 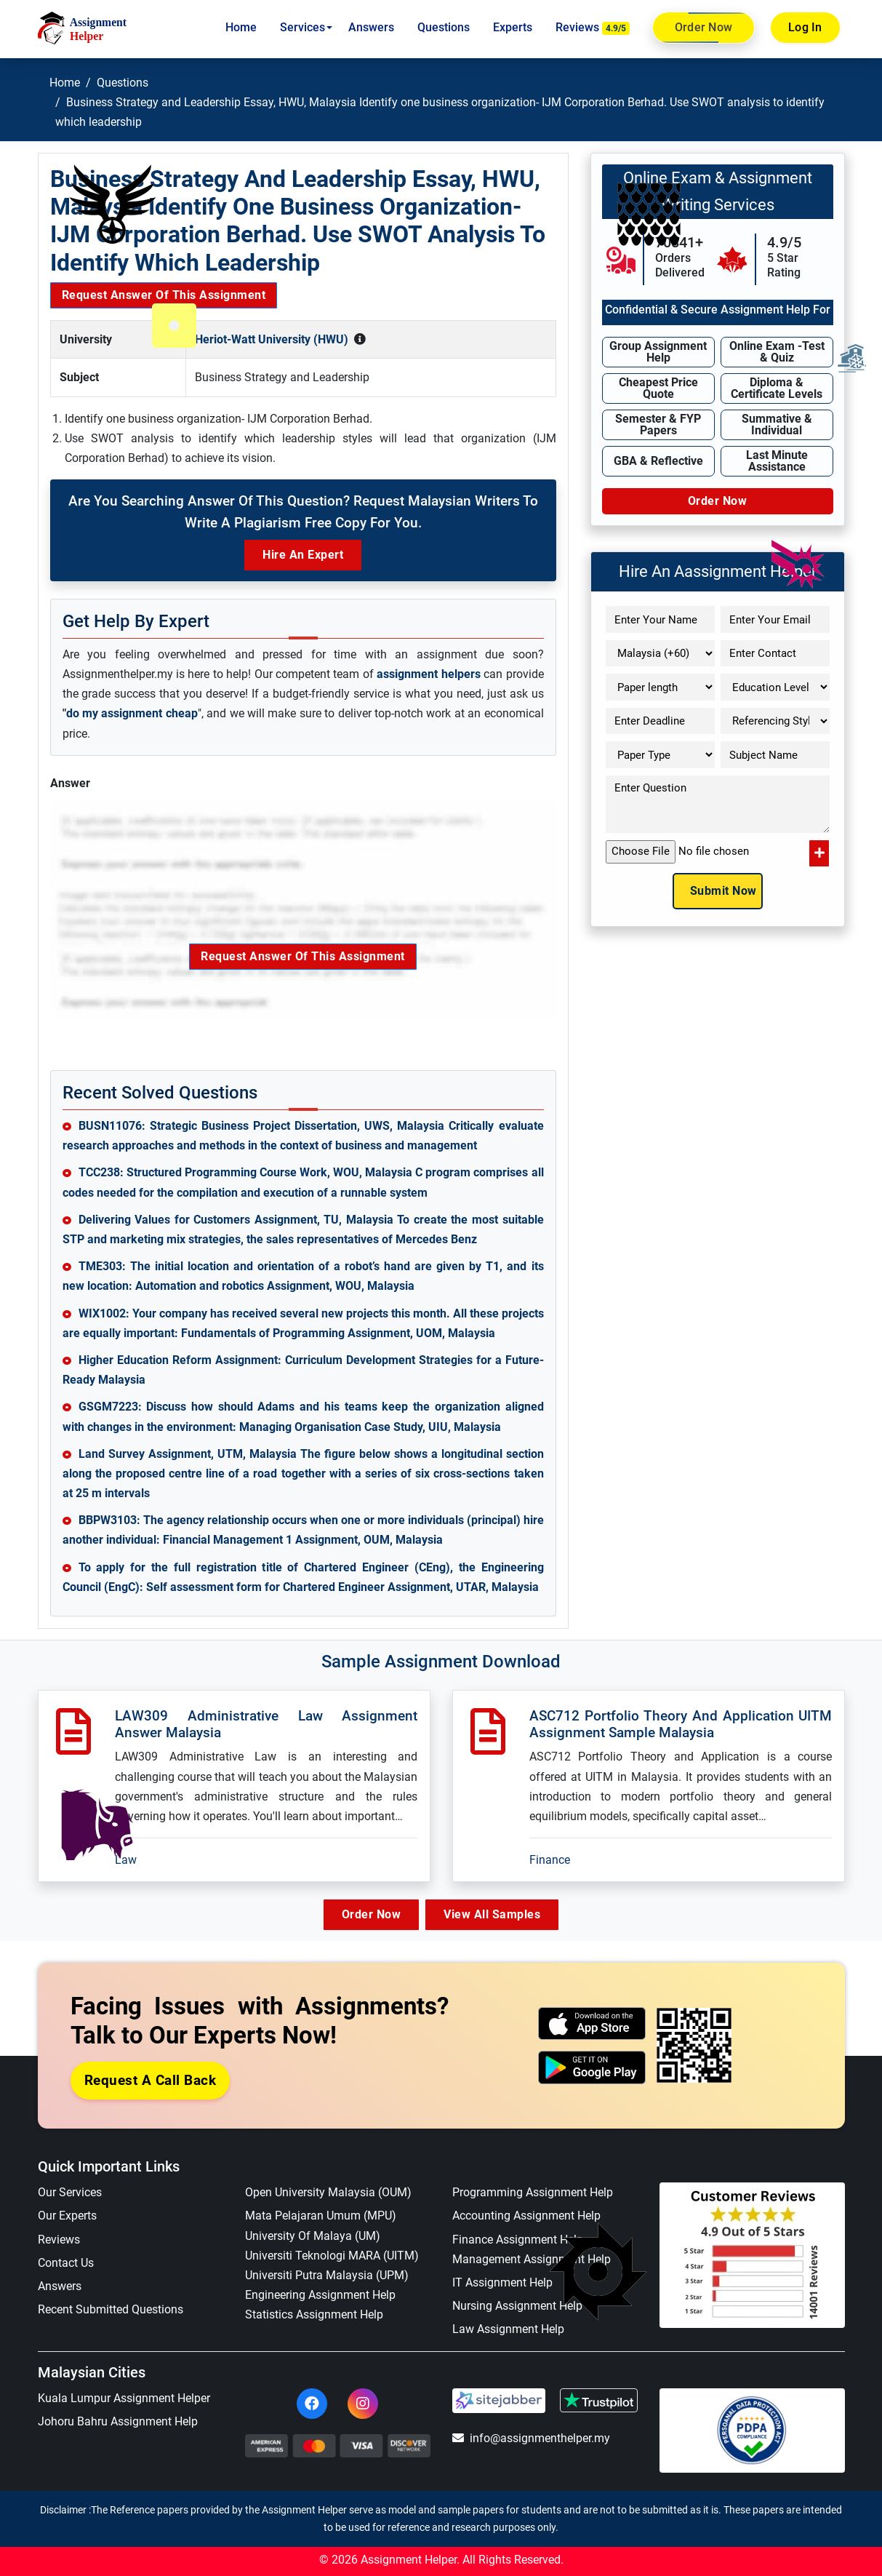 I want to click on indicates fish or aquatic creature in a game inventory, so click(x=649, y=214).